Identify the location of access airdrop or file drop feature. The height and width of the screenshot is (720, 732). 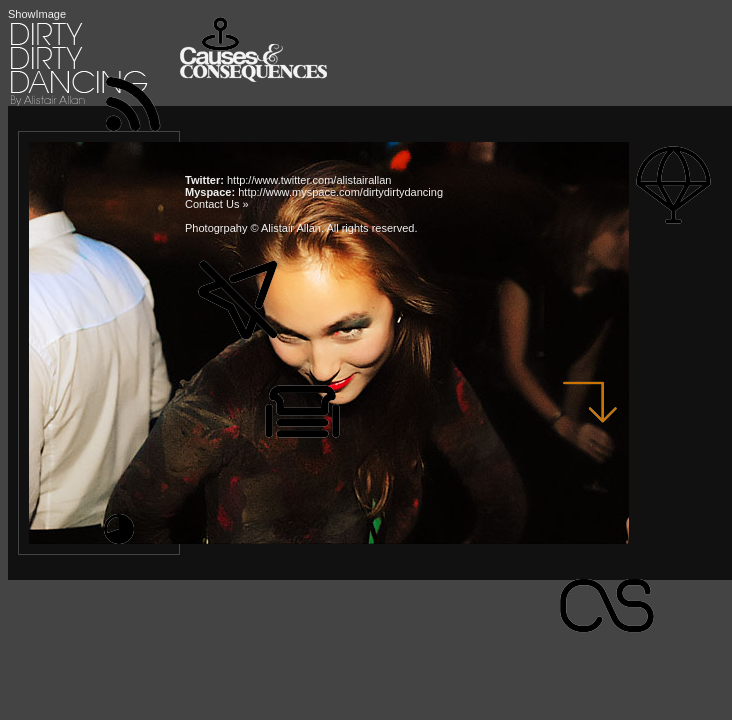
(673, 186).